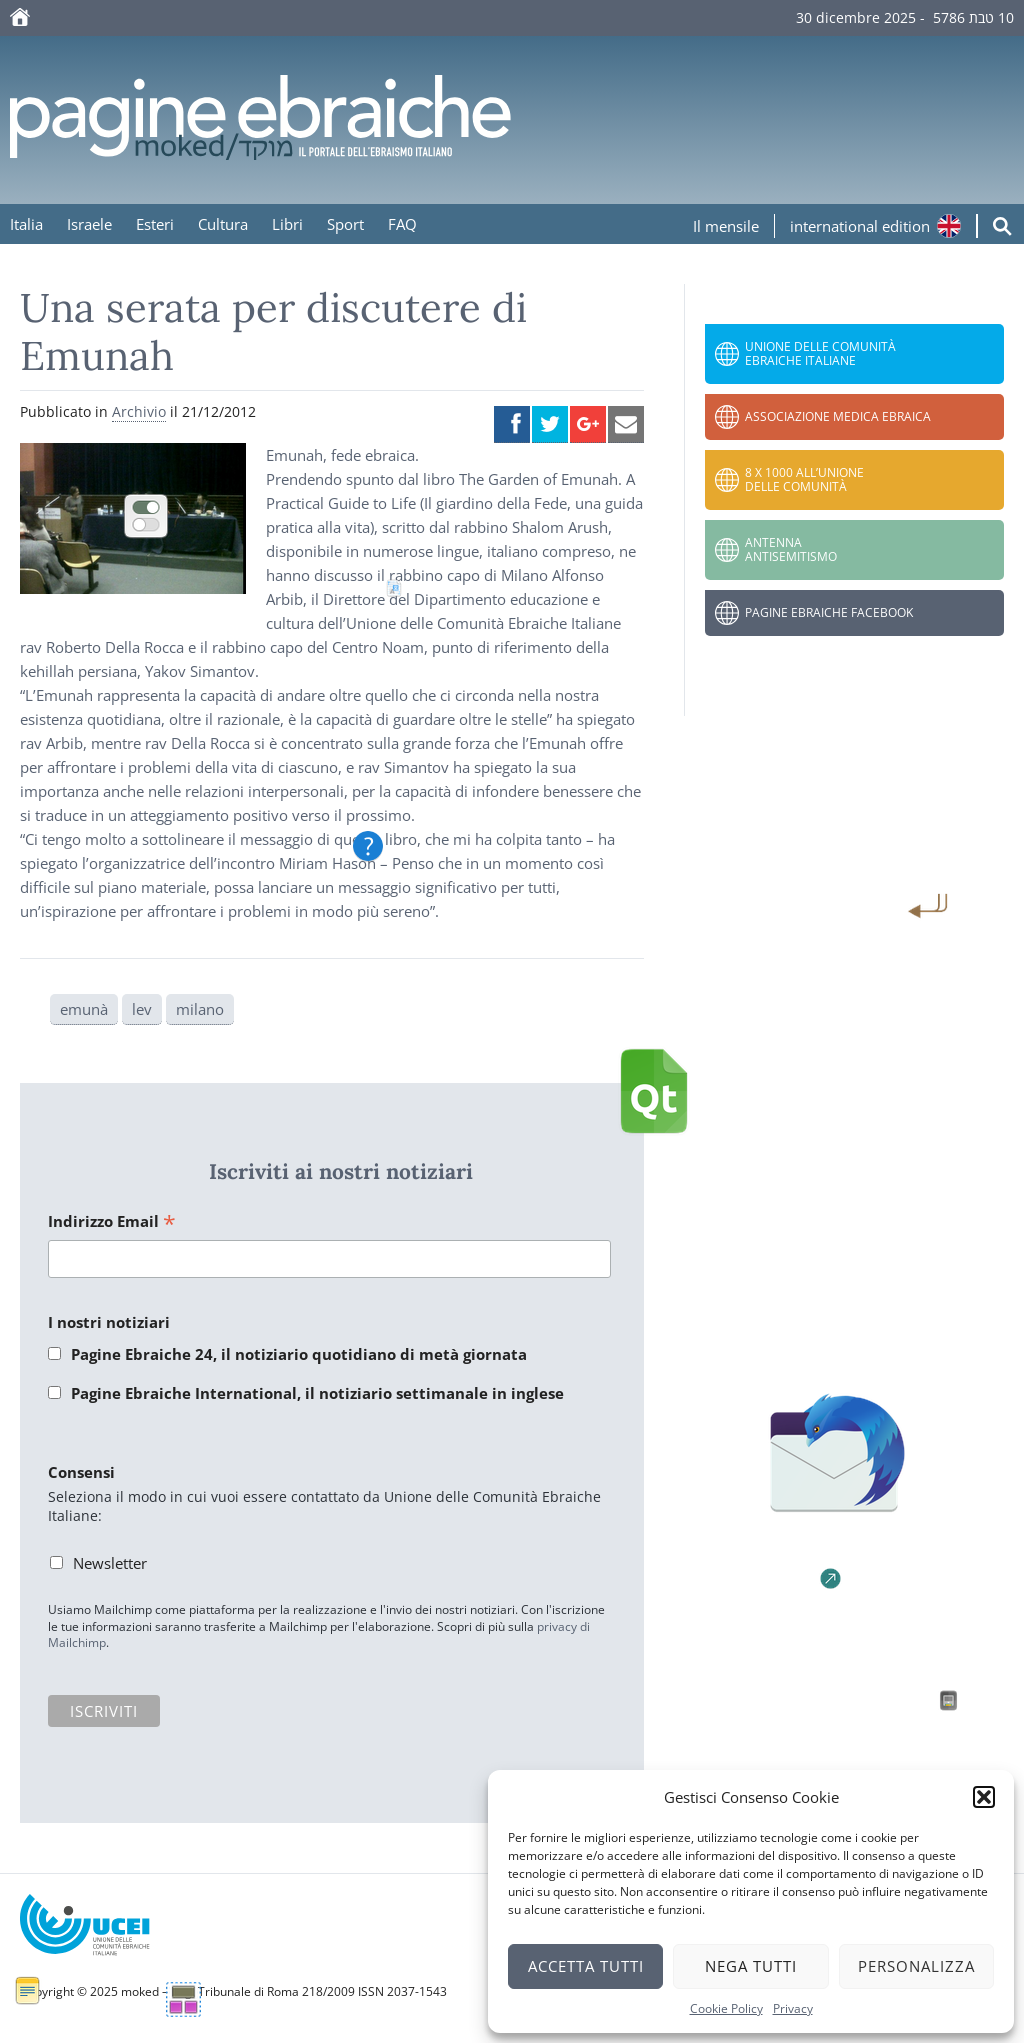 The height and width of the screenshot is (2043, 1024). What do you see at coordinates (927, 903) in the screenshot?
I see `reply to all recipients of an email` at bounding box center [927, 903].